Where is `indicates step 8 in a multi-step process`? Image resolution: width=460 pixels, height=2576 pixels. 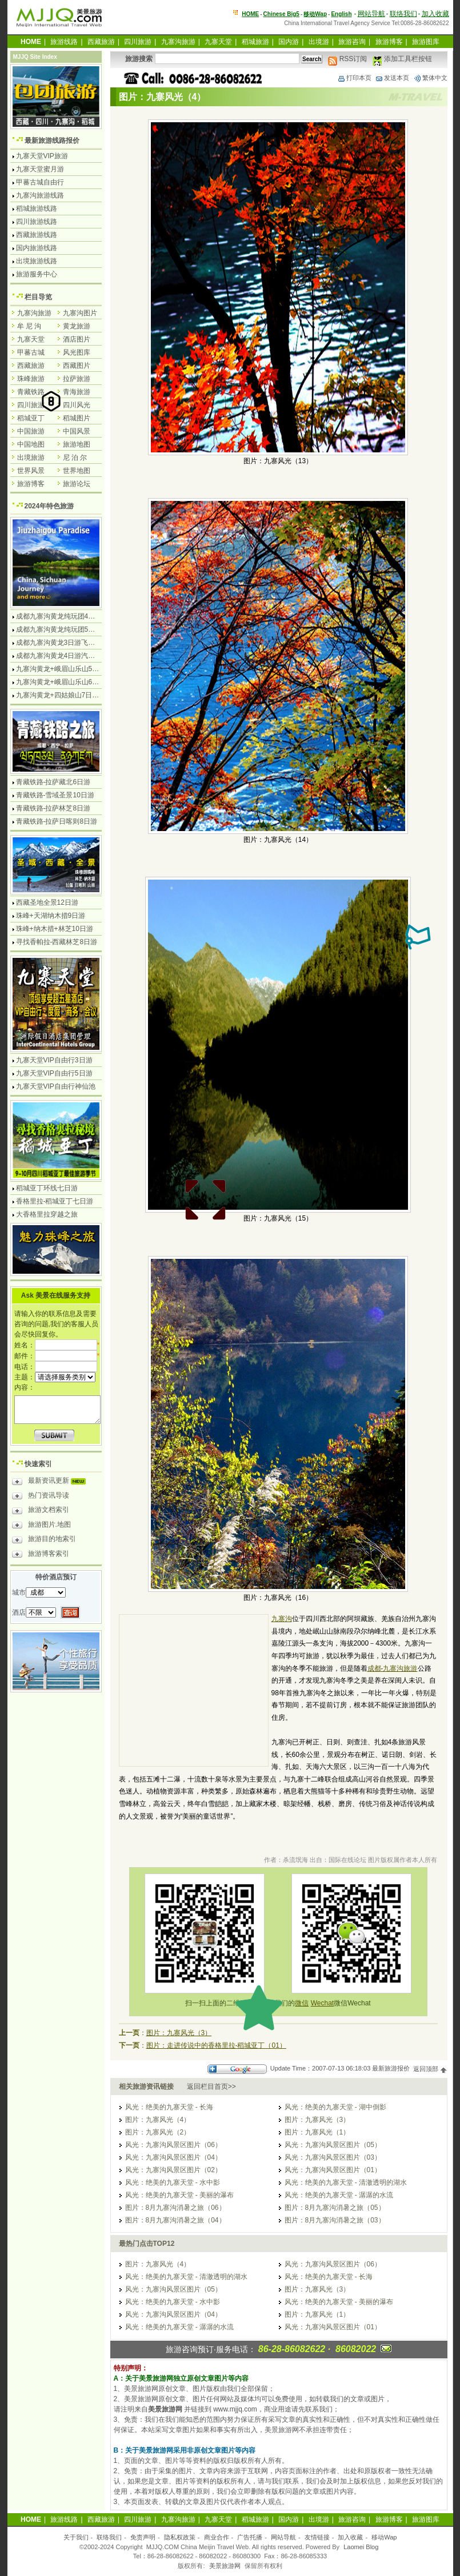 indicates step 8 in a multi-step process is located at coordinates (51, 401).